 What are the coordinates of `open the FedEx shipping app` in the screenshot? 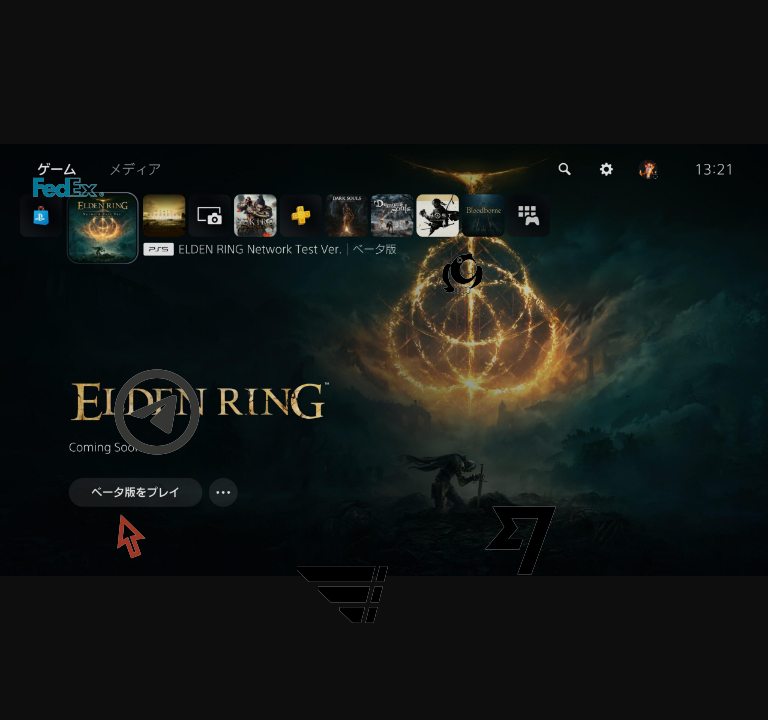 It's located at (68, 187).